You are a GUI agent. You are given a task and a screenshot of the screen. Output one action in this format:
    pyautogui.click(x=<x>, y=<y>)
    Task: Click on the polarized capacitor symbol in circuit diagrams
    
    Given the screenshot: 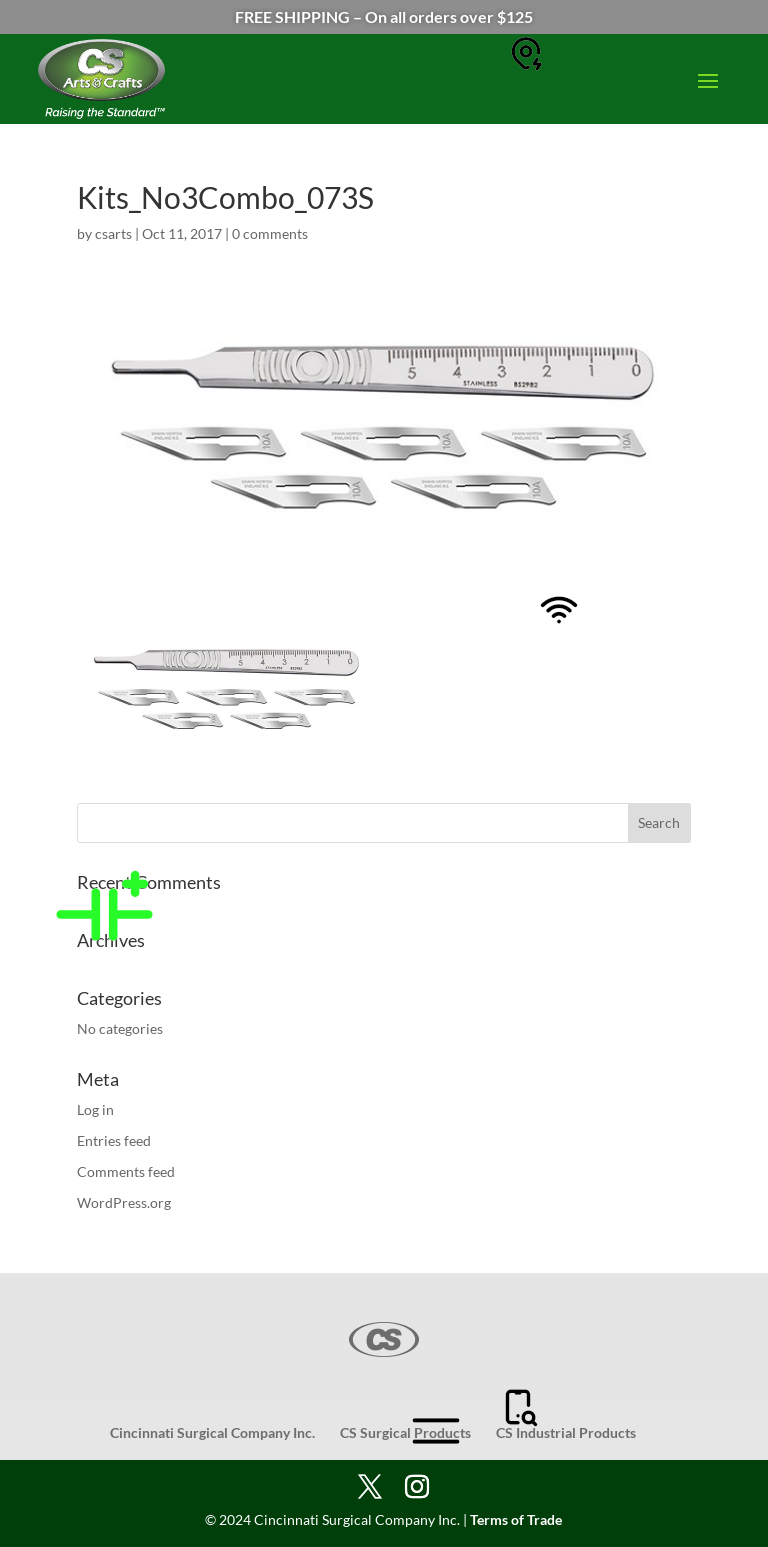 What is the action you would take?
    pyautogui.click(x=104, y=914)
    